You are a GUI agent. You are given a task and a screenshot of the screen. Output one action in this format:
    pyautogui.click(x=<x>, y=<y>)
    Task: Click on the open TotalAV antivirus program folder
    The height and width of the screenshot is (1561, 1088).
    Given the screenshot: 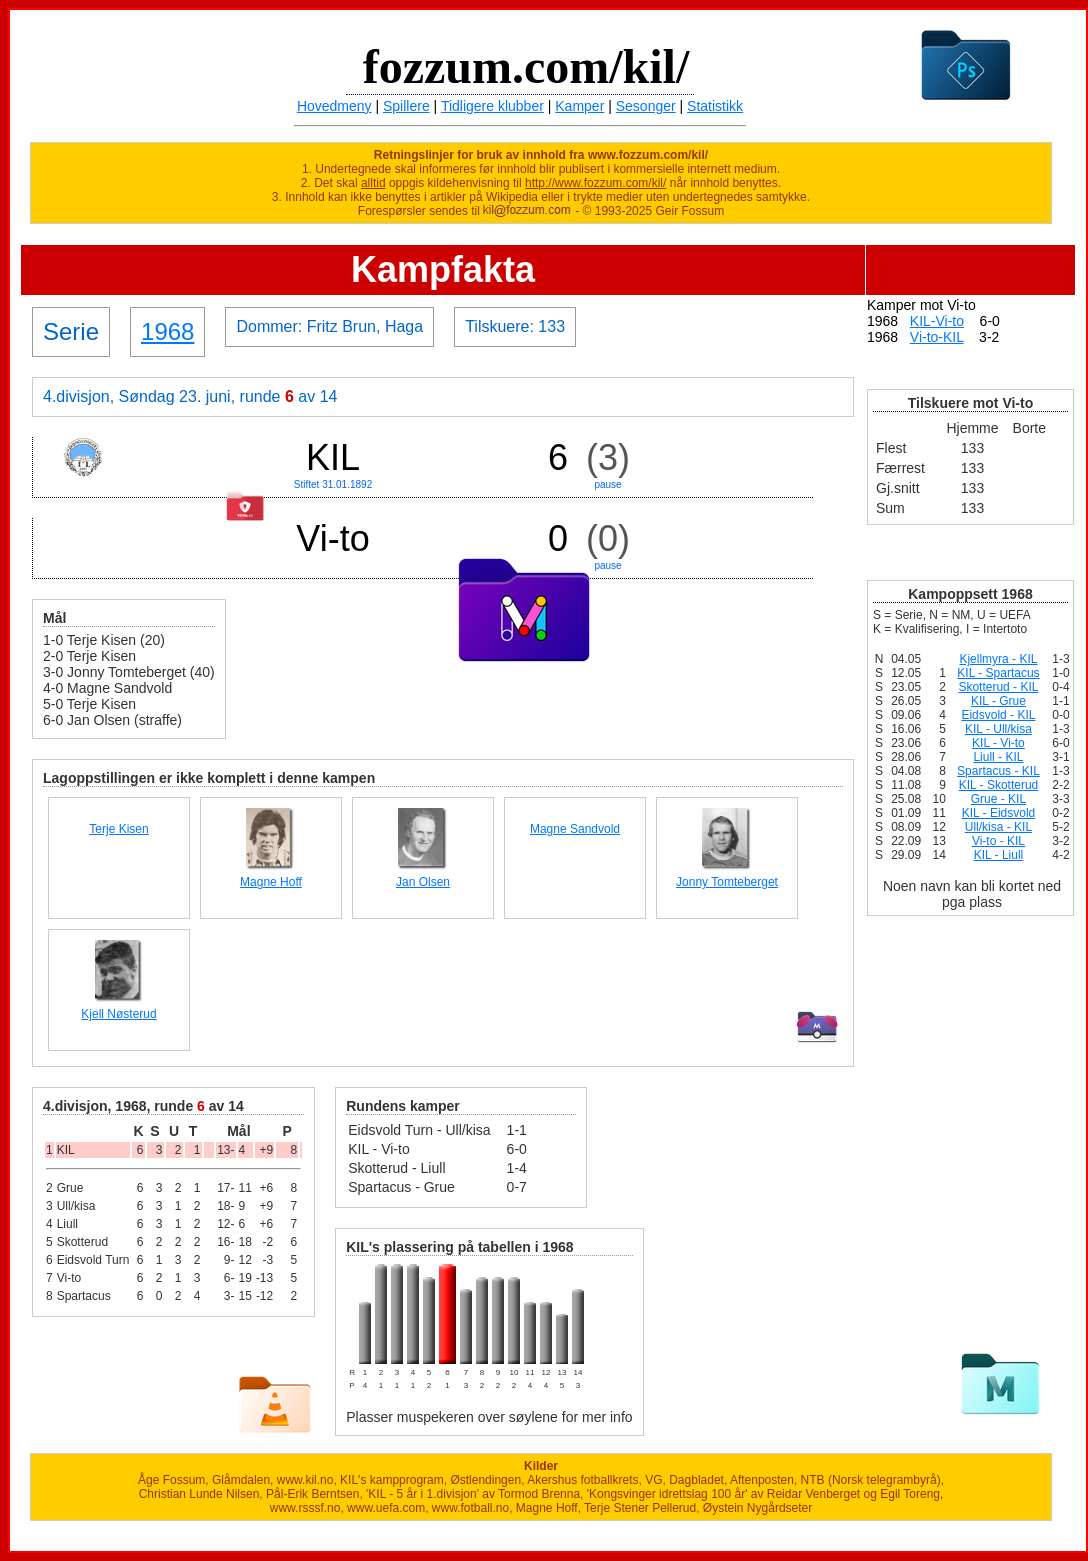 What is the action you would take?
    pyautogui.click(x=245, y=507)
    